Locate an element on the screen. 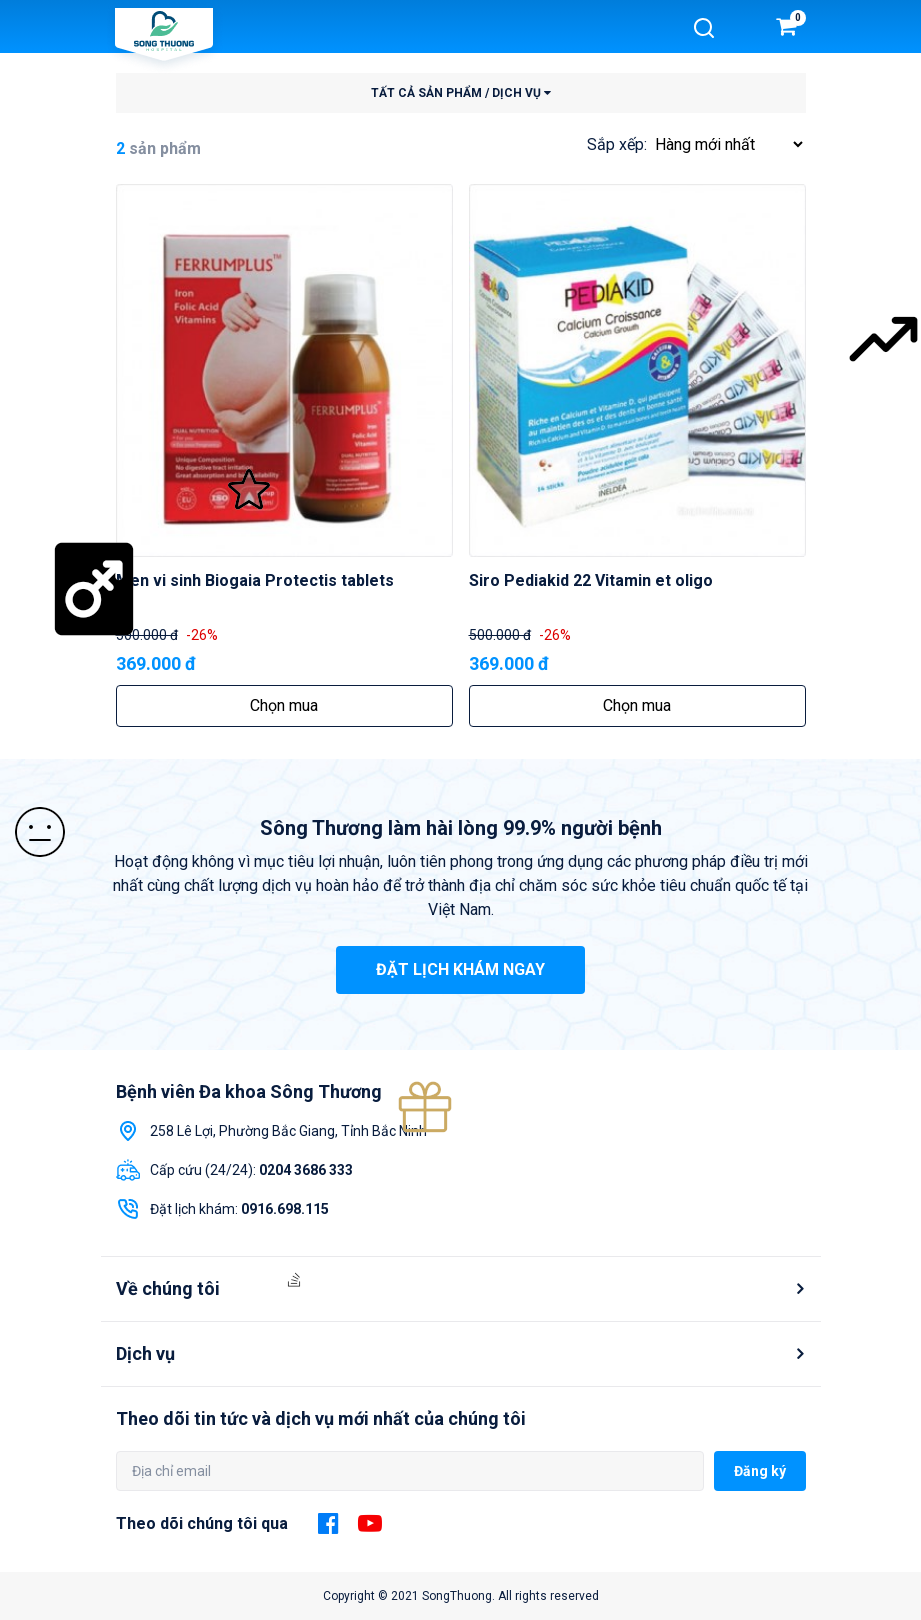 This screenshot has width=921, height=1620. view trending or popular content is located at coordinates (883, 341).